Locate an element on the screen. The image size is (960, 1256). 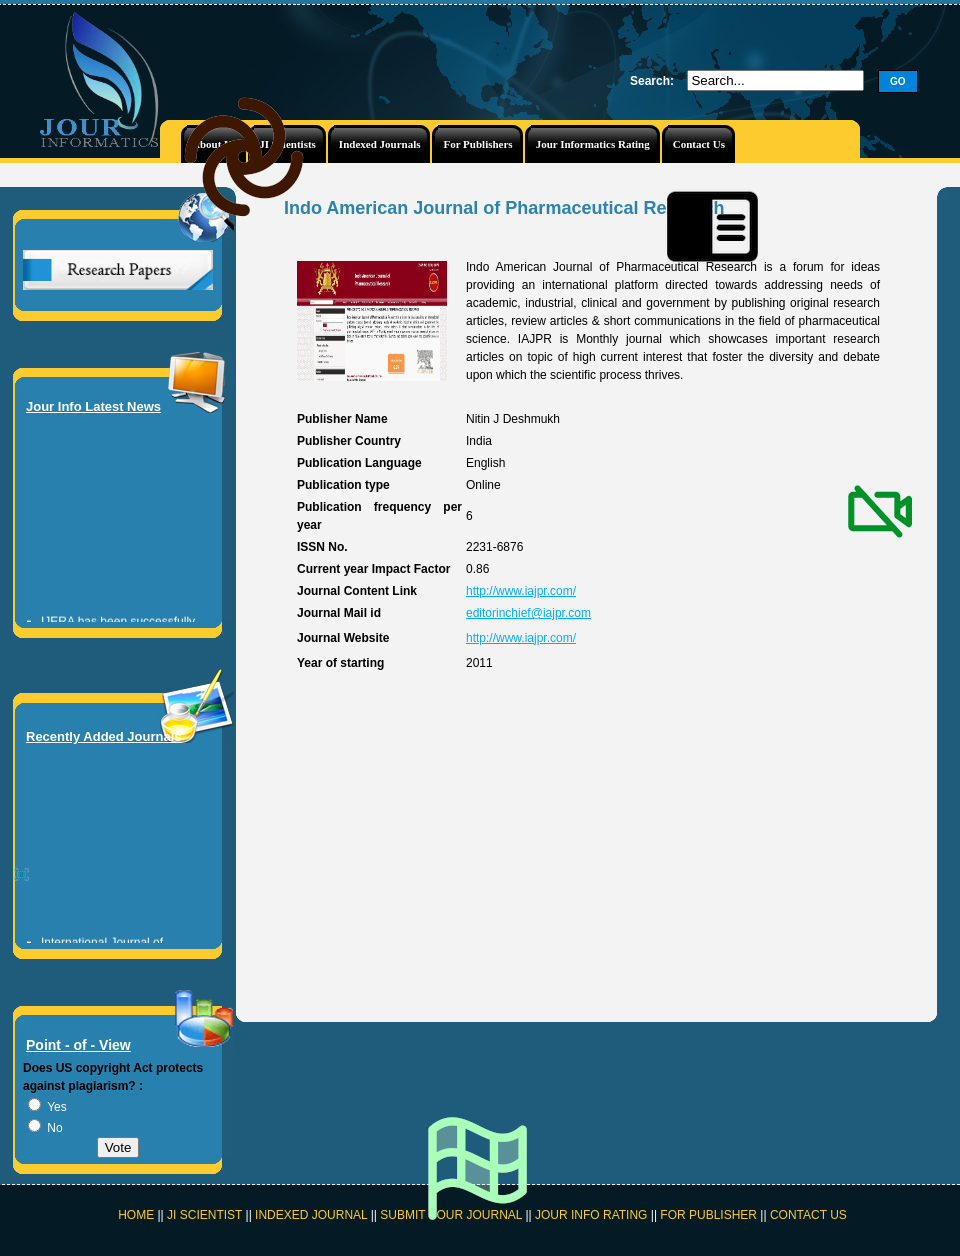
scan a barcode is located at coordinates (21, 874).